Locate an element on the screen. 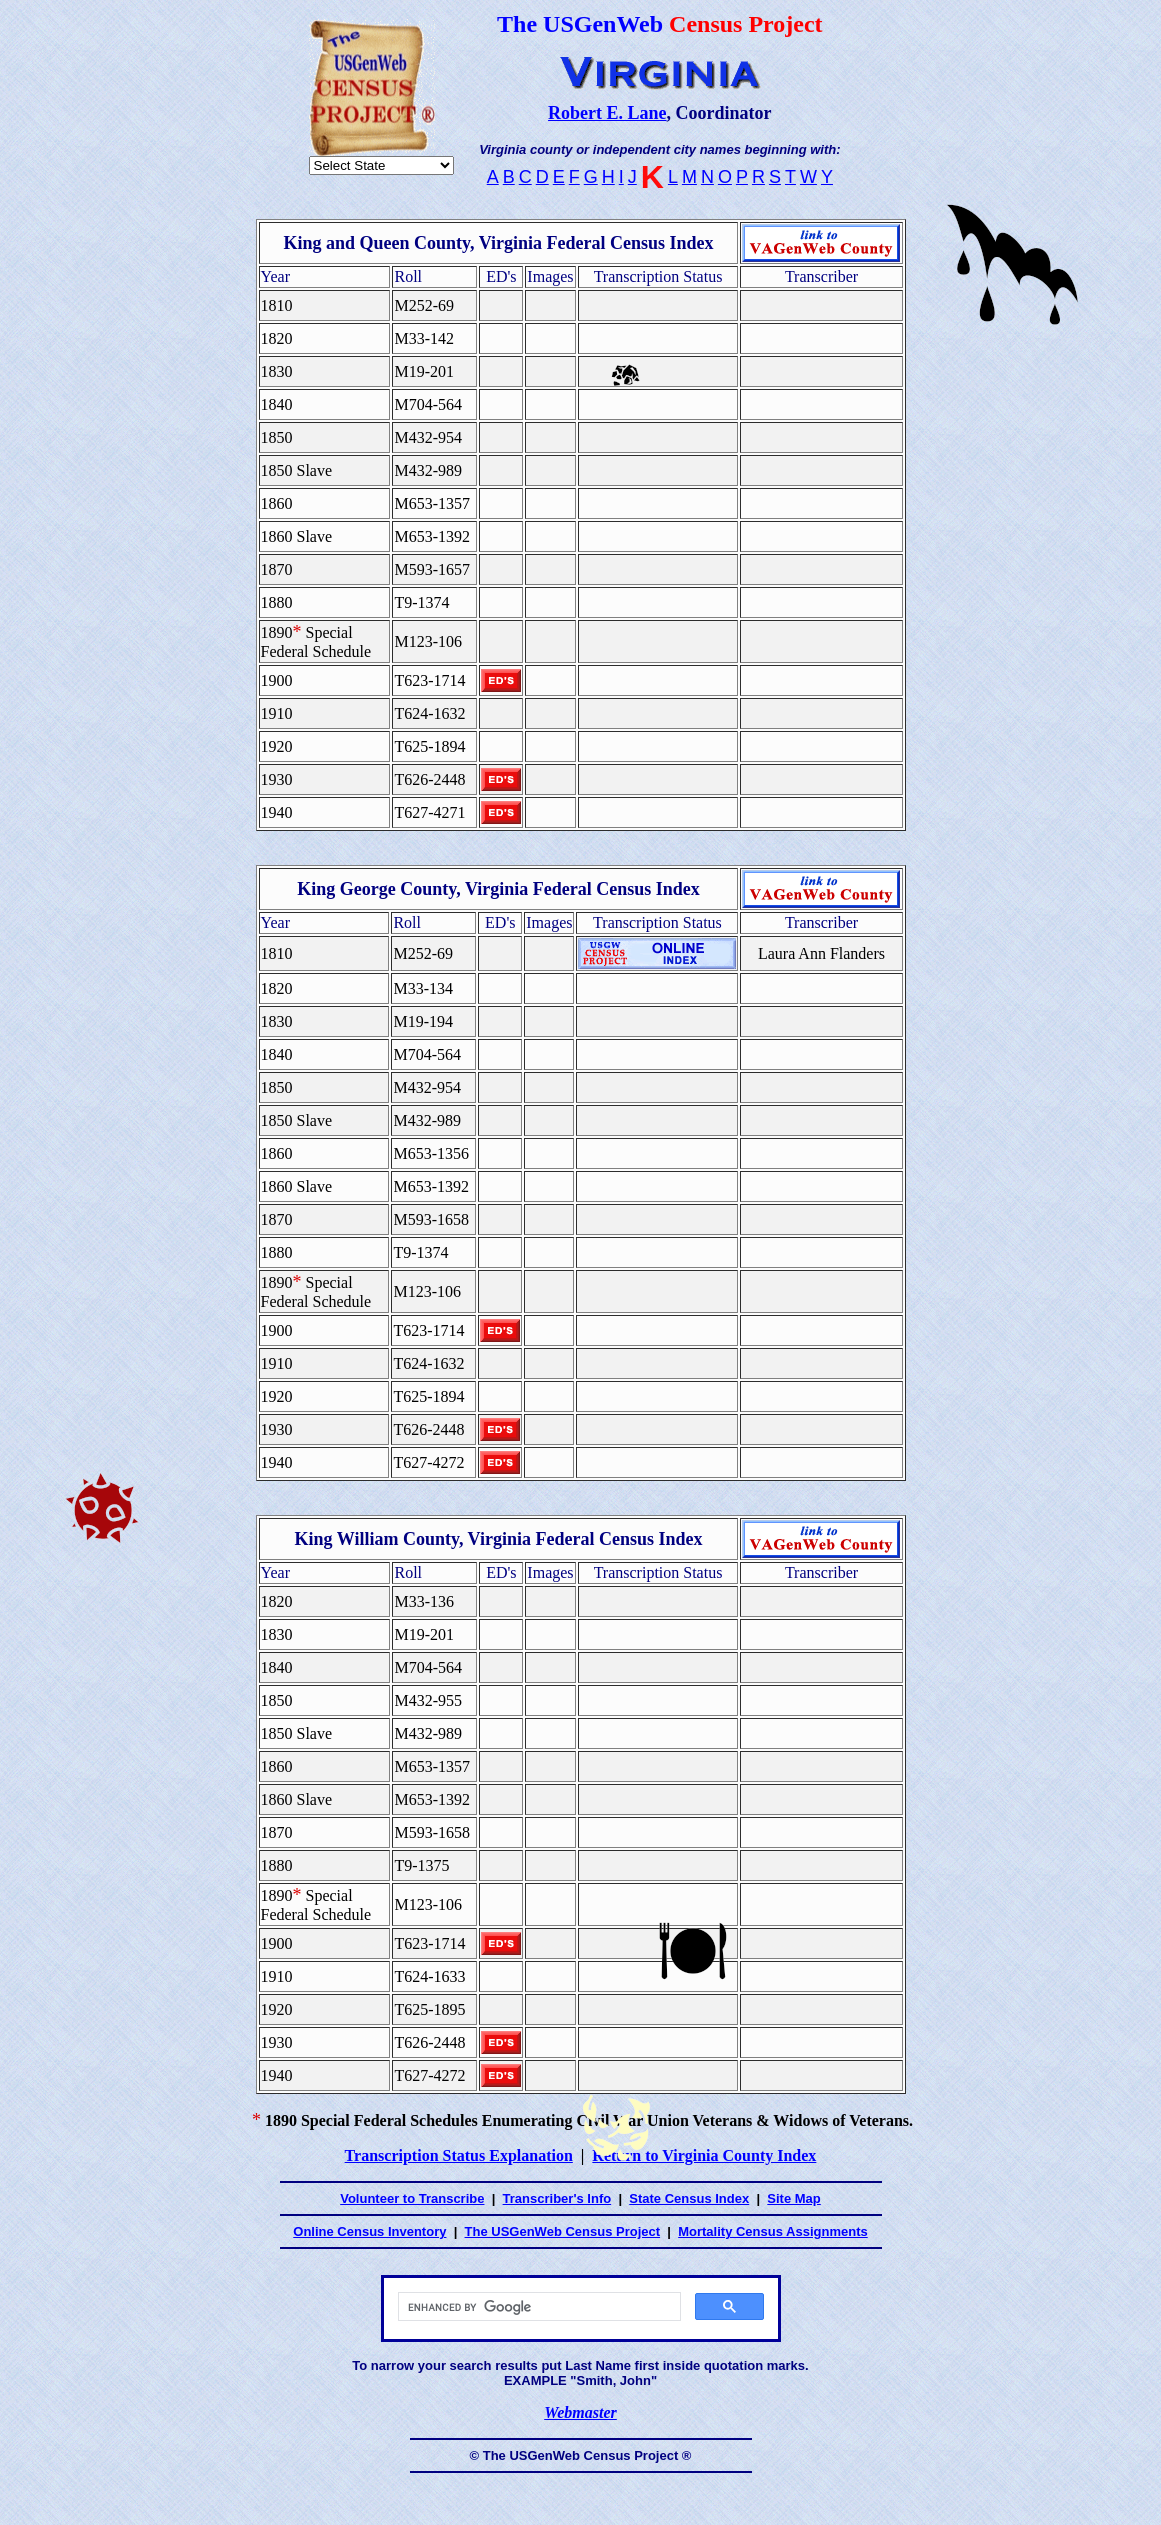 The image size is (1161, 2525). view meal or dining options is located at coordinates (693, 1951).